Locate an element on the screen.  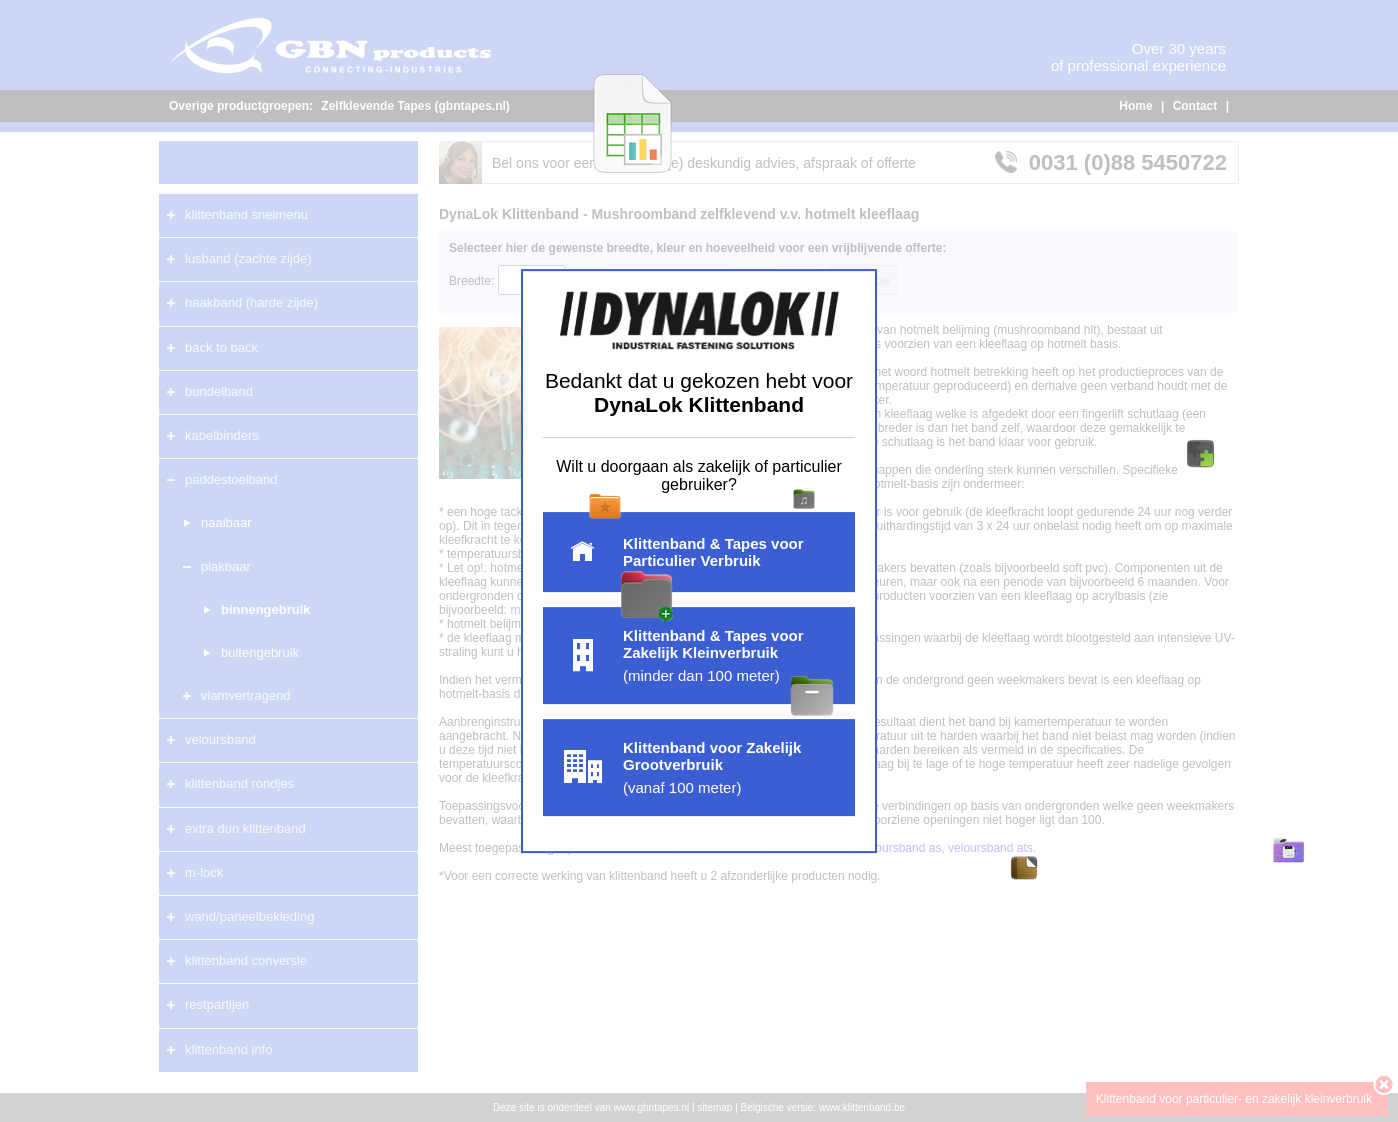
open your bookmarked files folder is located at coordinates (605, 506).